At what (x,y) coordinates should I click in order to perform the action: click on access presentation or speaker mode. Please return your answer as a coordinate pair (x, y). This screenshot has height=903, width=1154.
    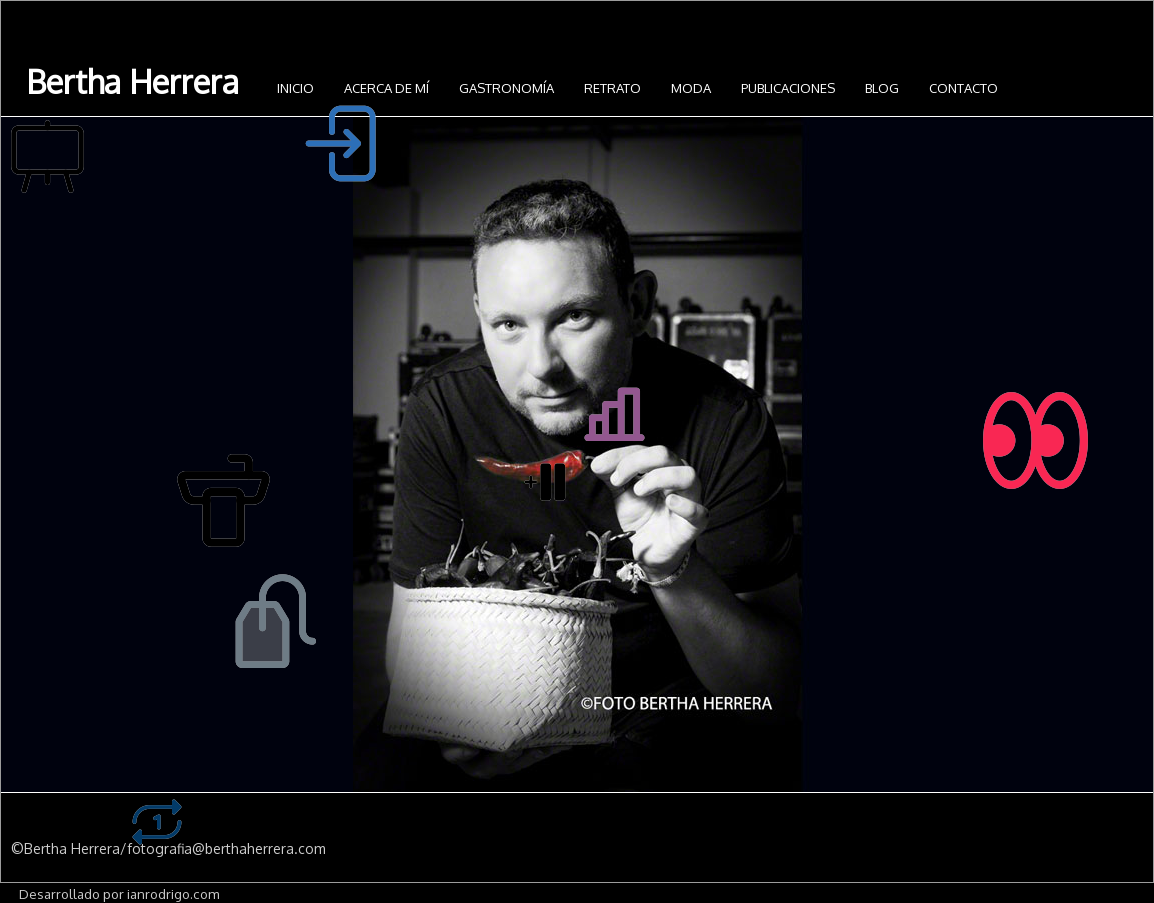
    Looking at the image, I should click on (223, 500).